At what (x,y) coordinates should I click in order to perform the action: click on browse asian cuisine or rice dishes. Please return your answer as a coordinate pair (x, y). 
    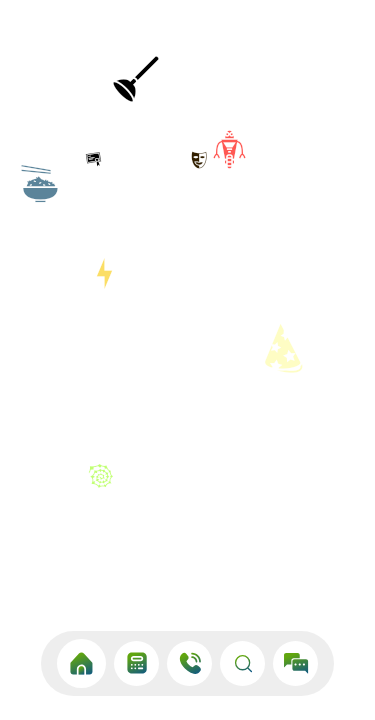
    Looking at the image, I should click on (40, 183).